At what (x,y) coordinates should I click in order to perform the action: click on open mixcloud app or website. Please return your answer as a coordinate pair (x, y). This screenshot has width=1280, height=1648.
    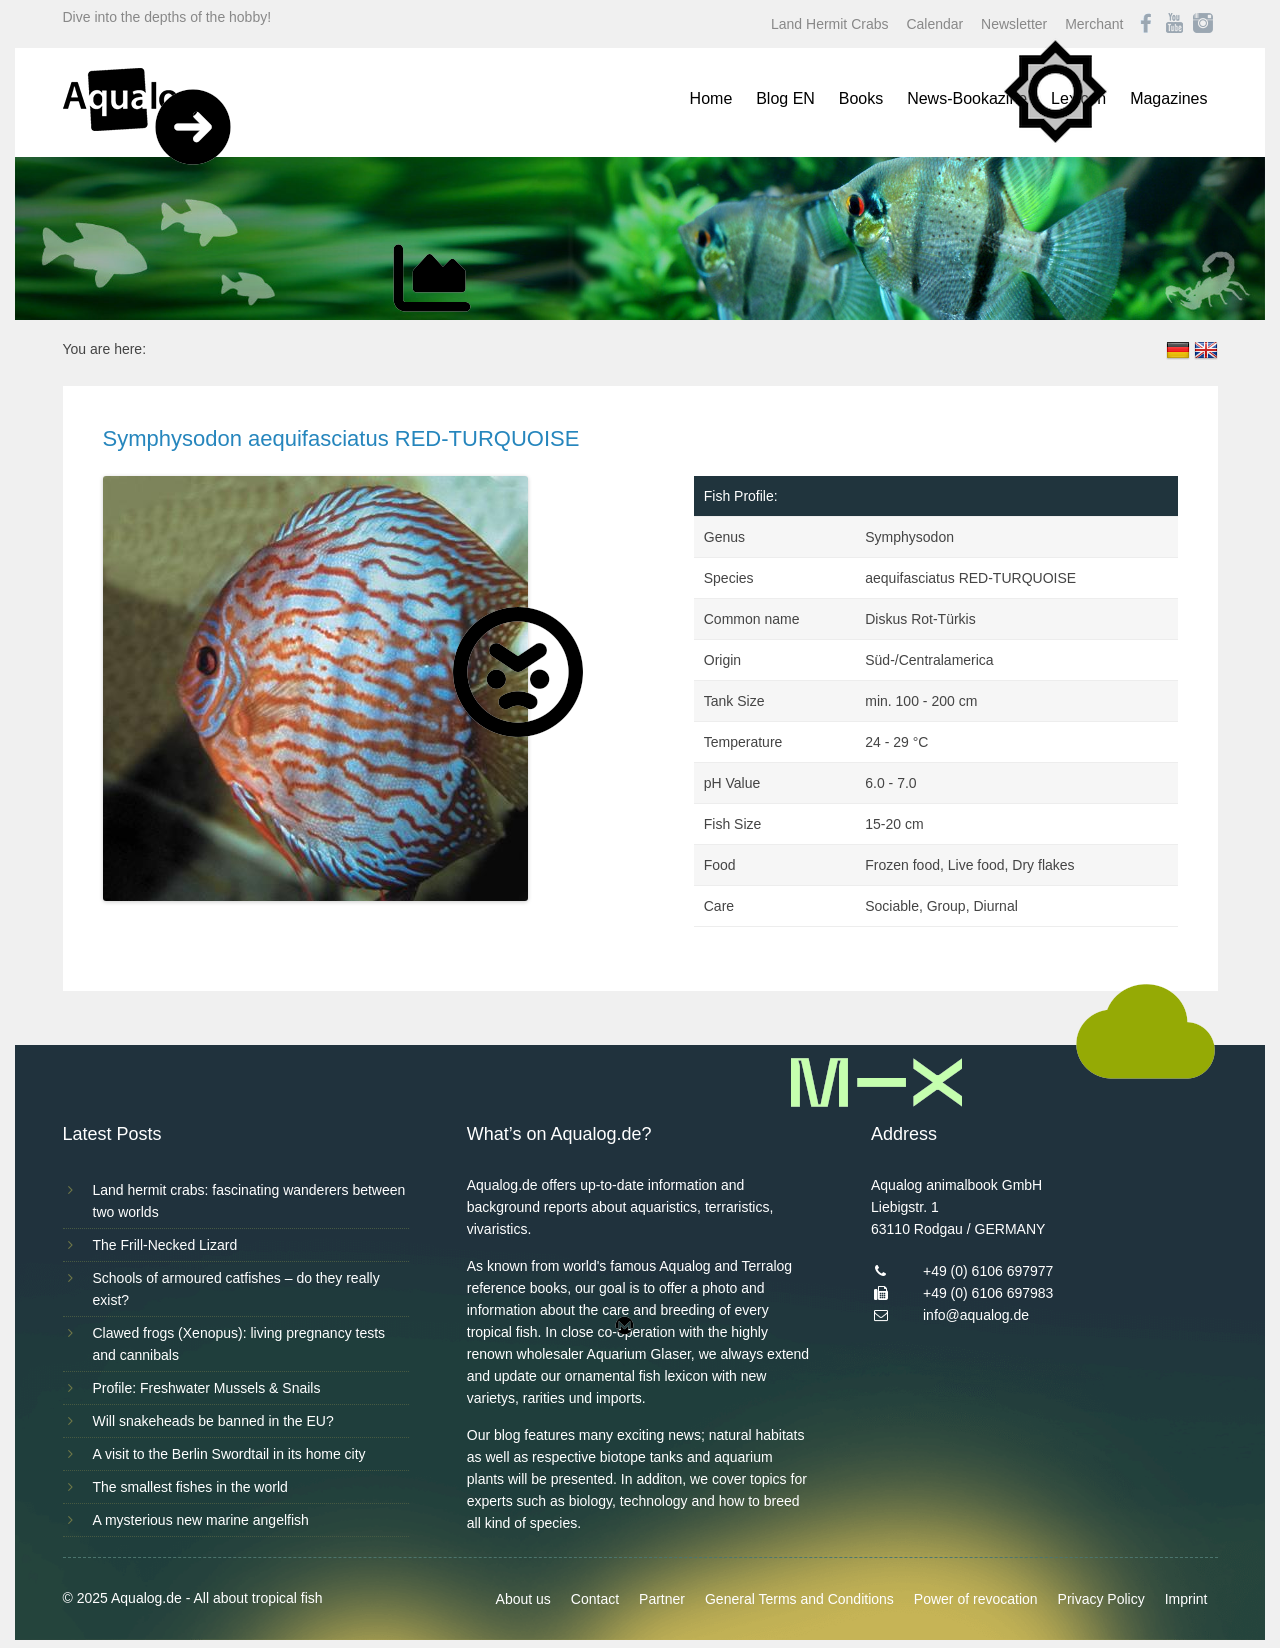
    Looking at the image, I should click on (876, 1082).